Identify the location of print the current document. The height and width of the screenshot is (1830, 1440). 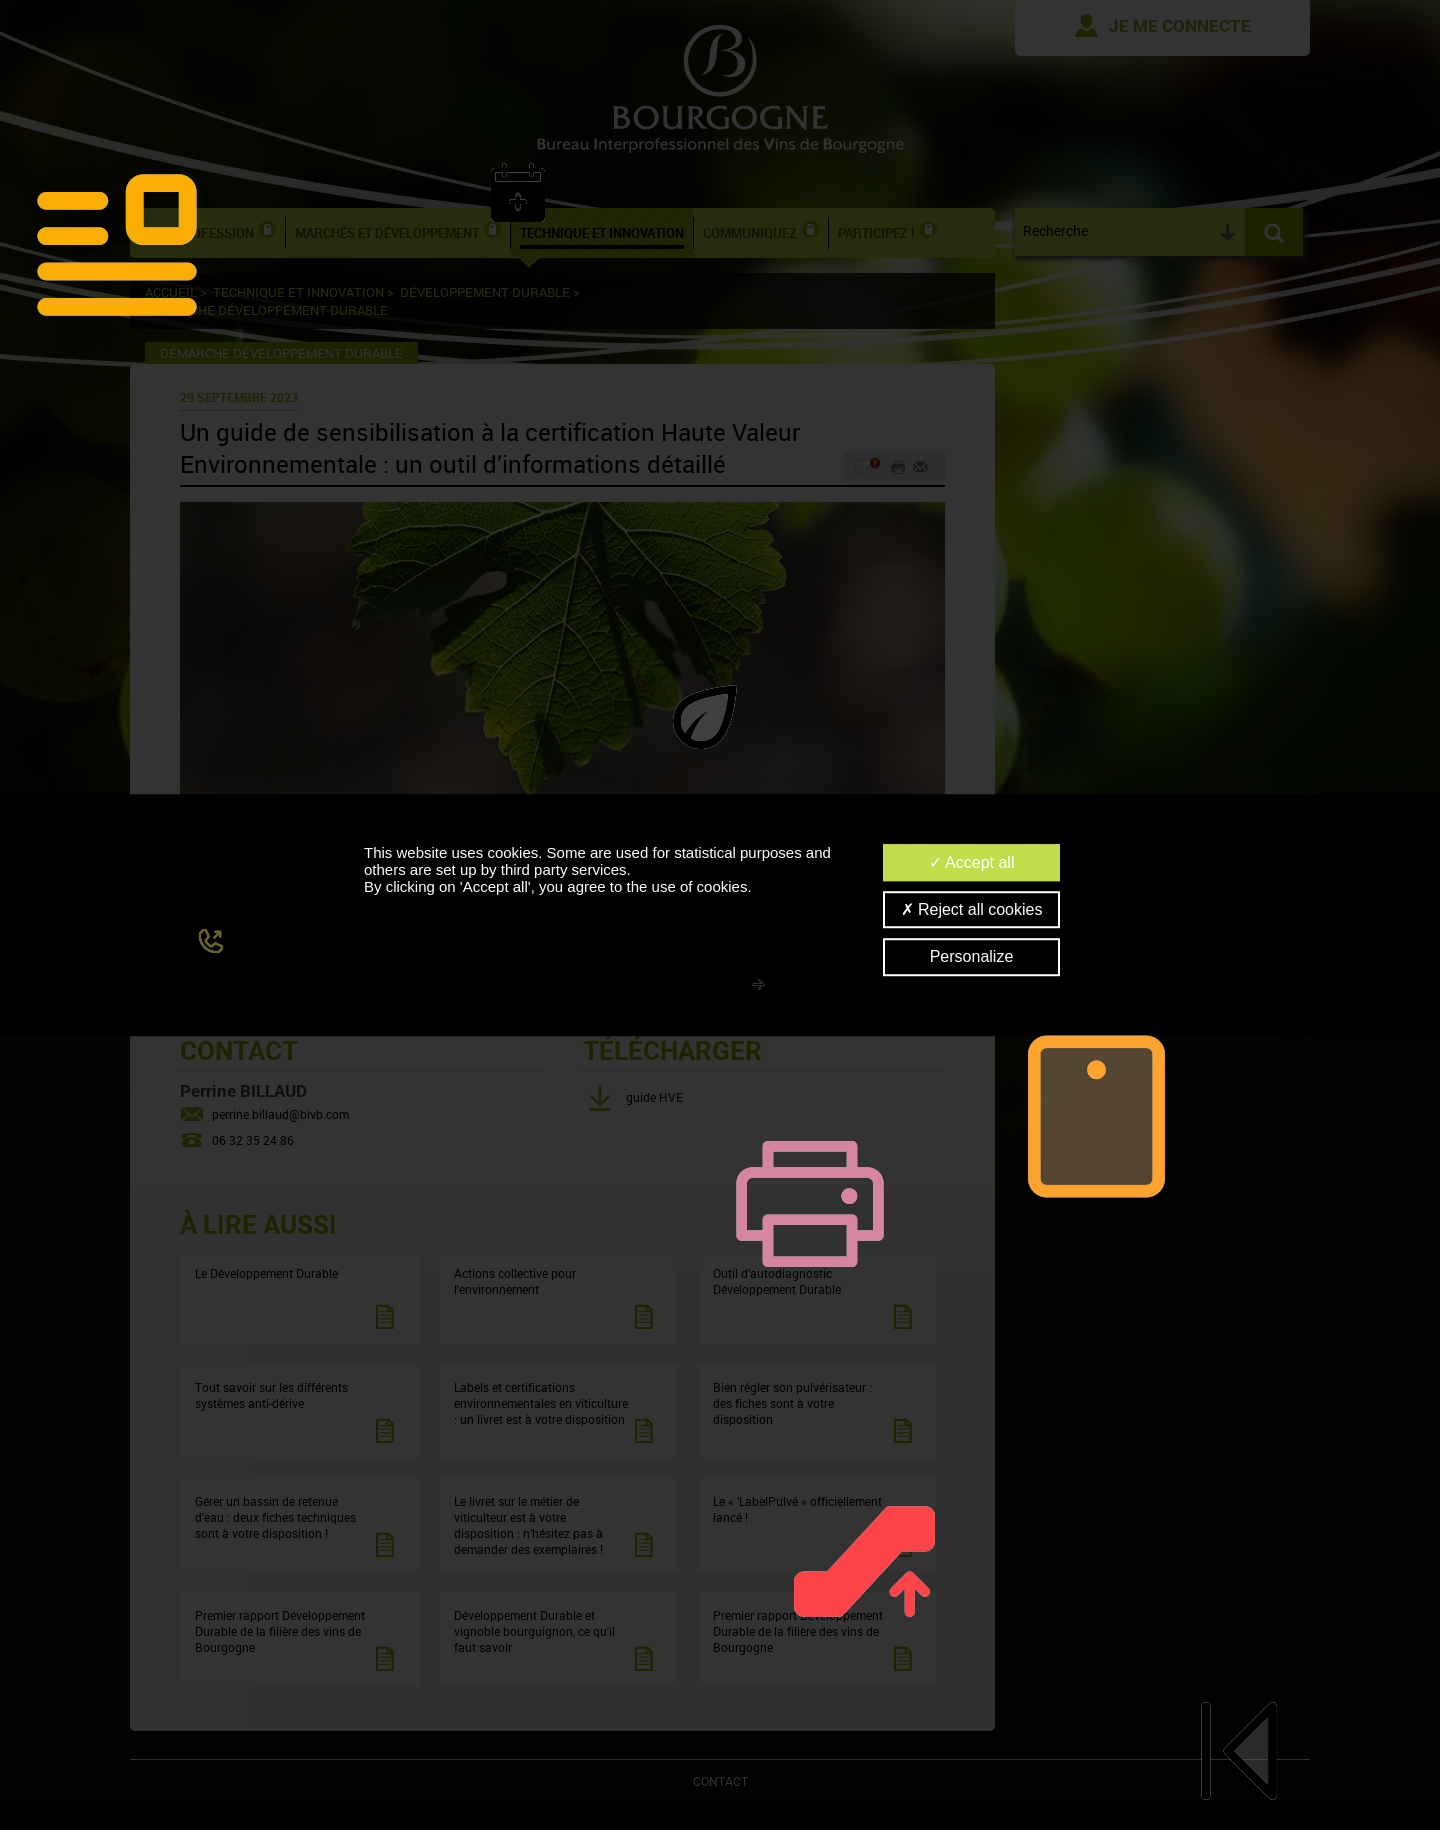
(810, 1204).